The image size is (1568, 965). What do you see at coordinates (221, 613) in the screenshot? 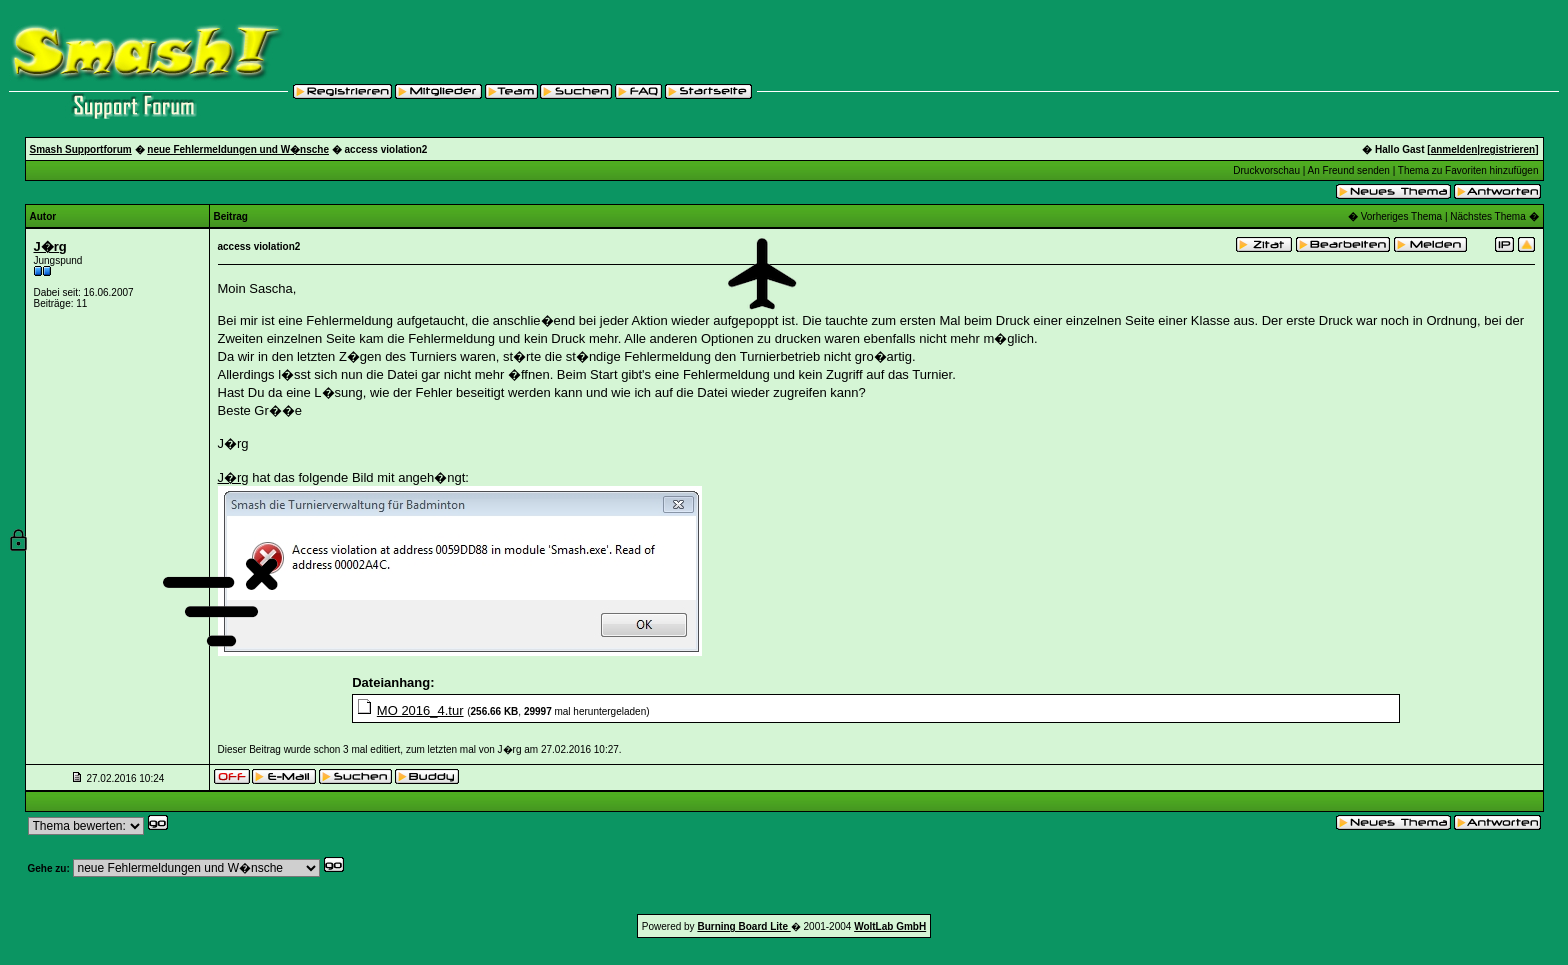
I see `remove or clear active filters` at bounding box center [221, 613].